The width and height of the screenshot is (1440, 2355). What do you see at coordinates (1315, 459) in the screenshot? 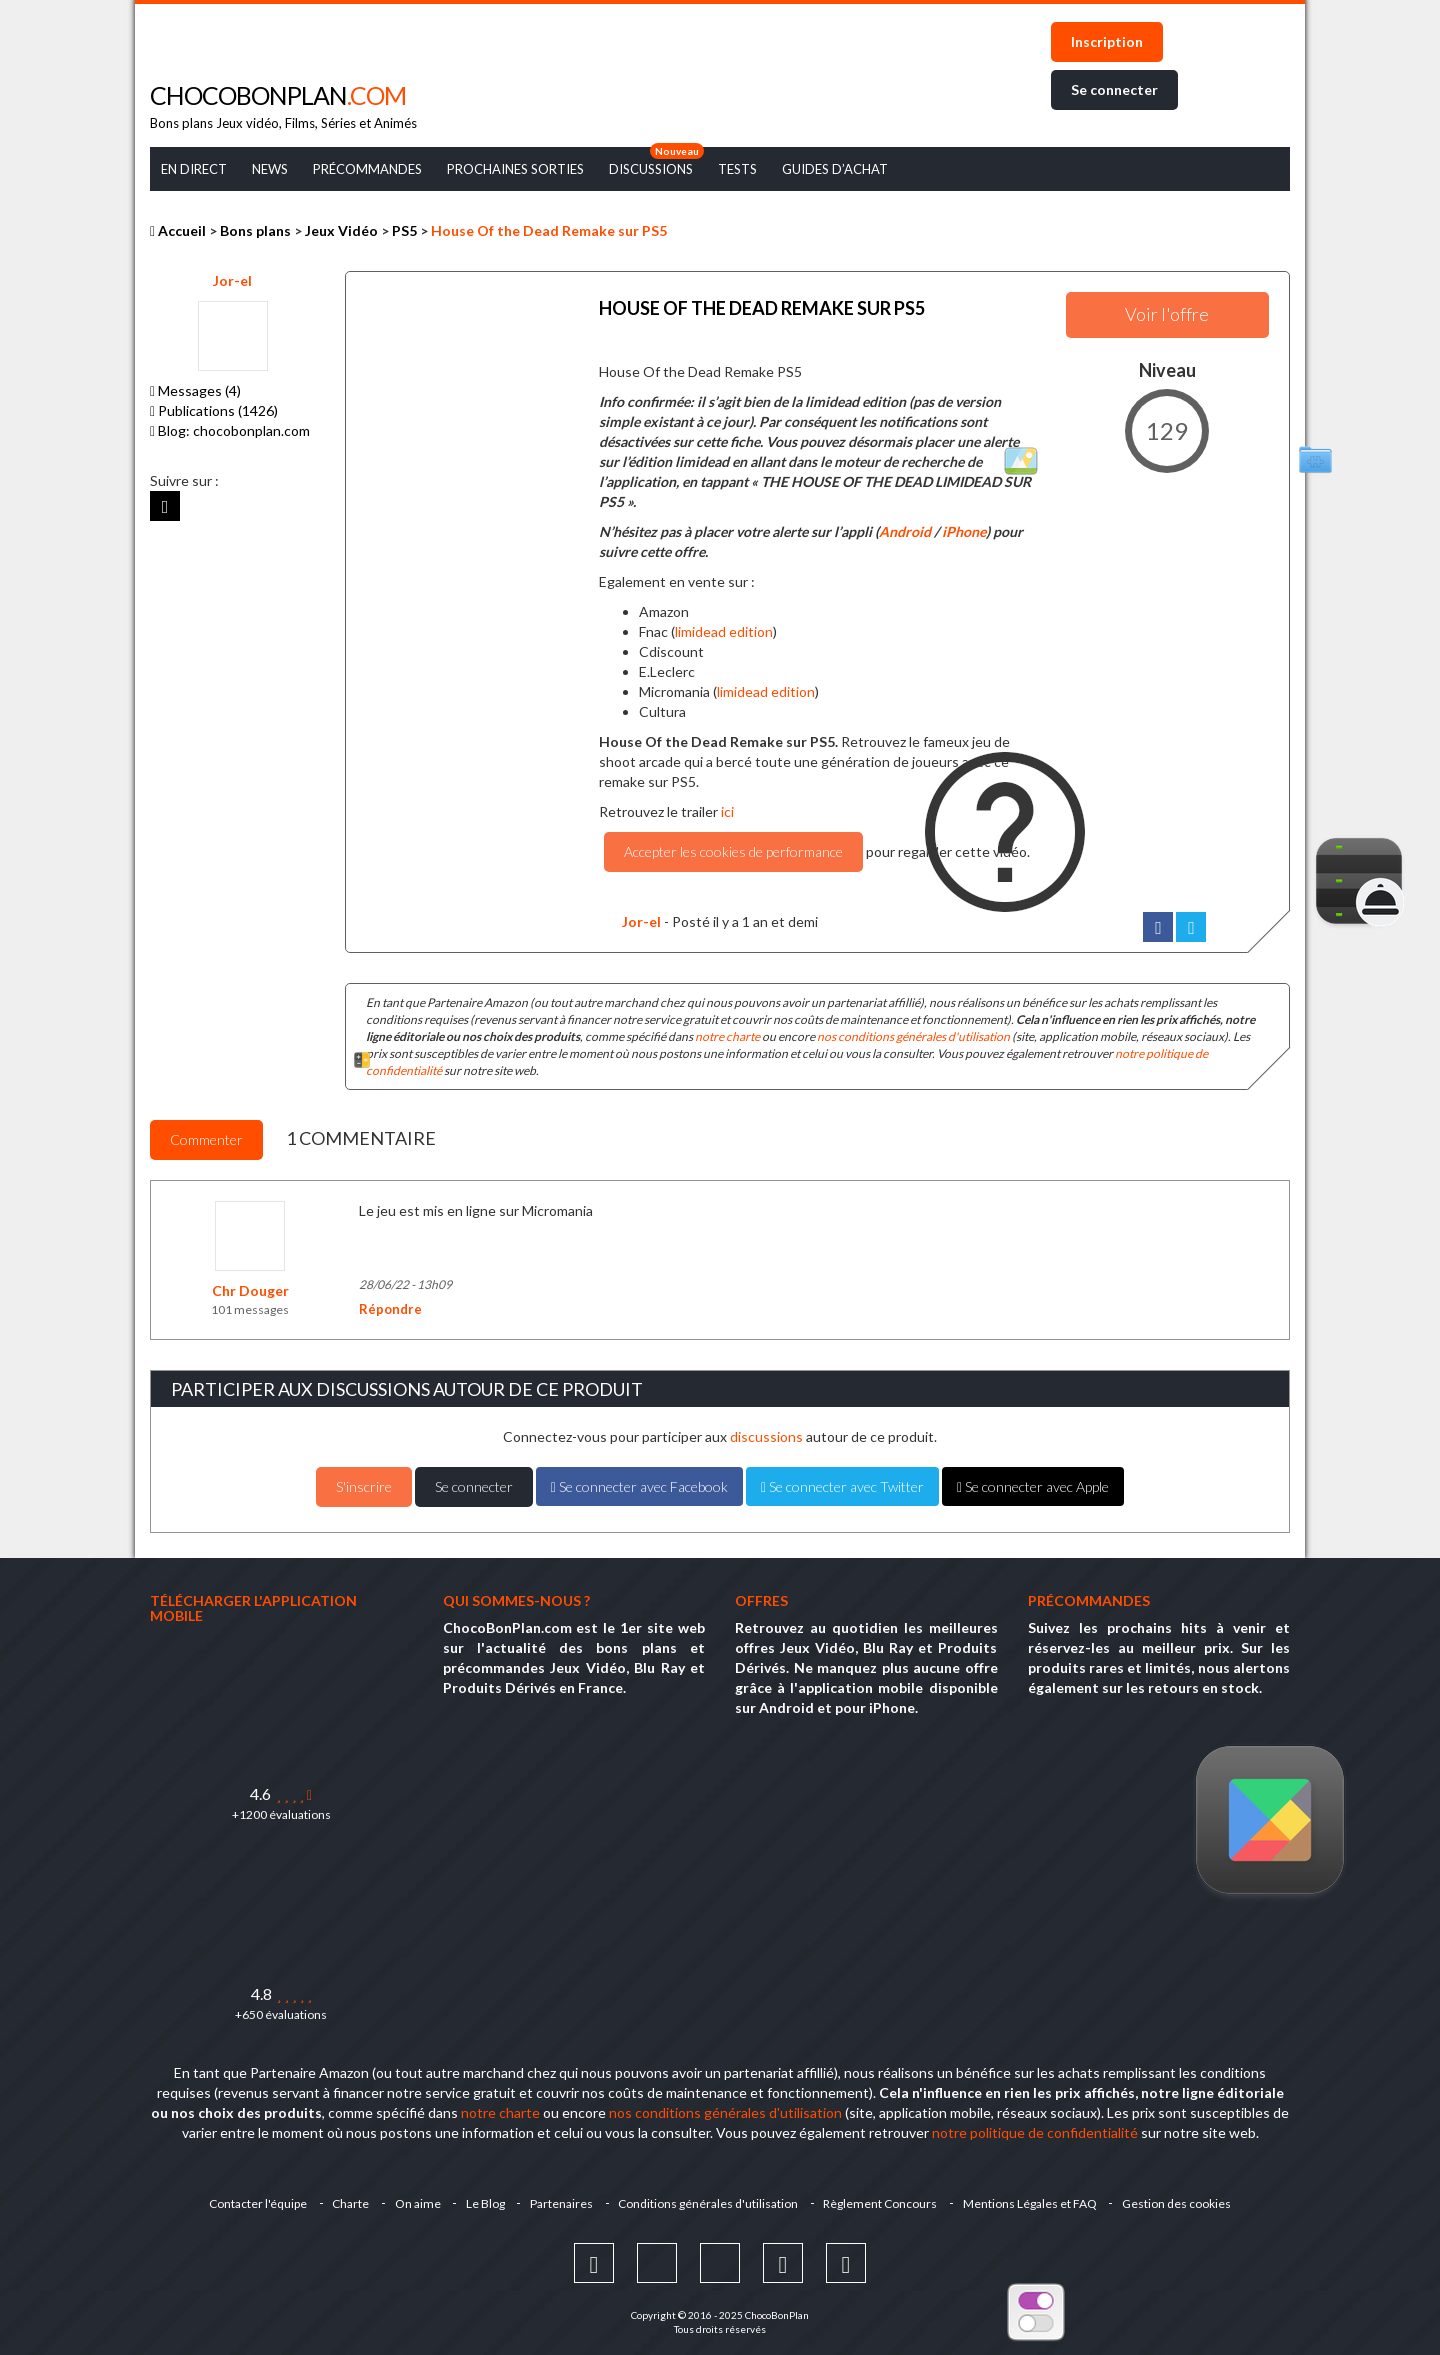
I see `folder containing rapidweaver source files or plugins` at bounding box center [1315, 459].